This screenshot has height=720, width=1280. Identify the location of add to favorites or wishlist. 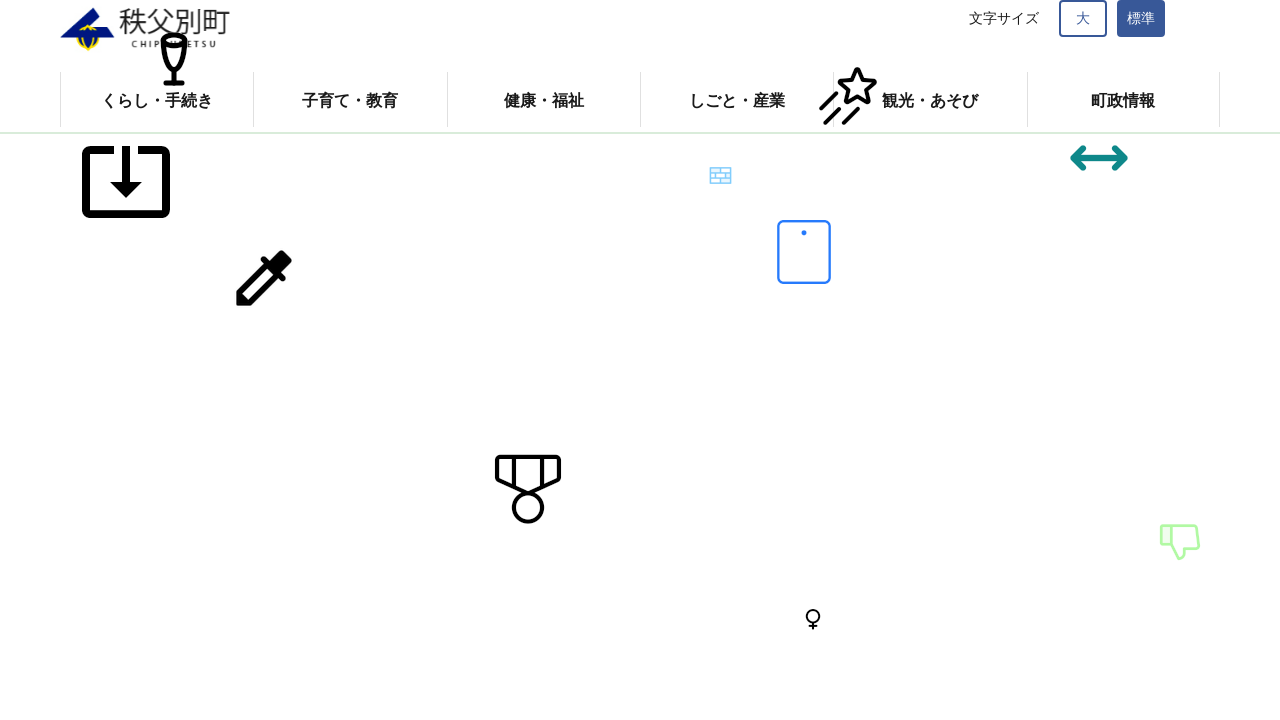
(848, 96).